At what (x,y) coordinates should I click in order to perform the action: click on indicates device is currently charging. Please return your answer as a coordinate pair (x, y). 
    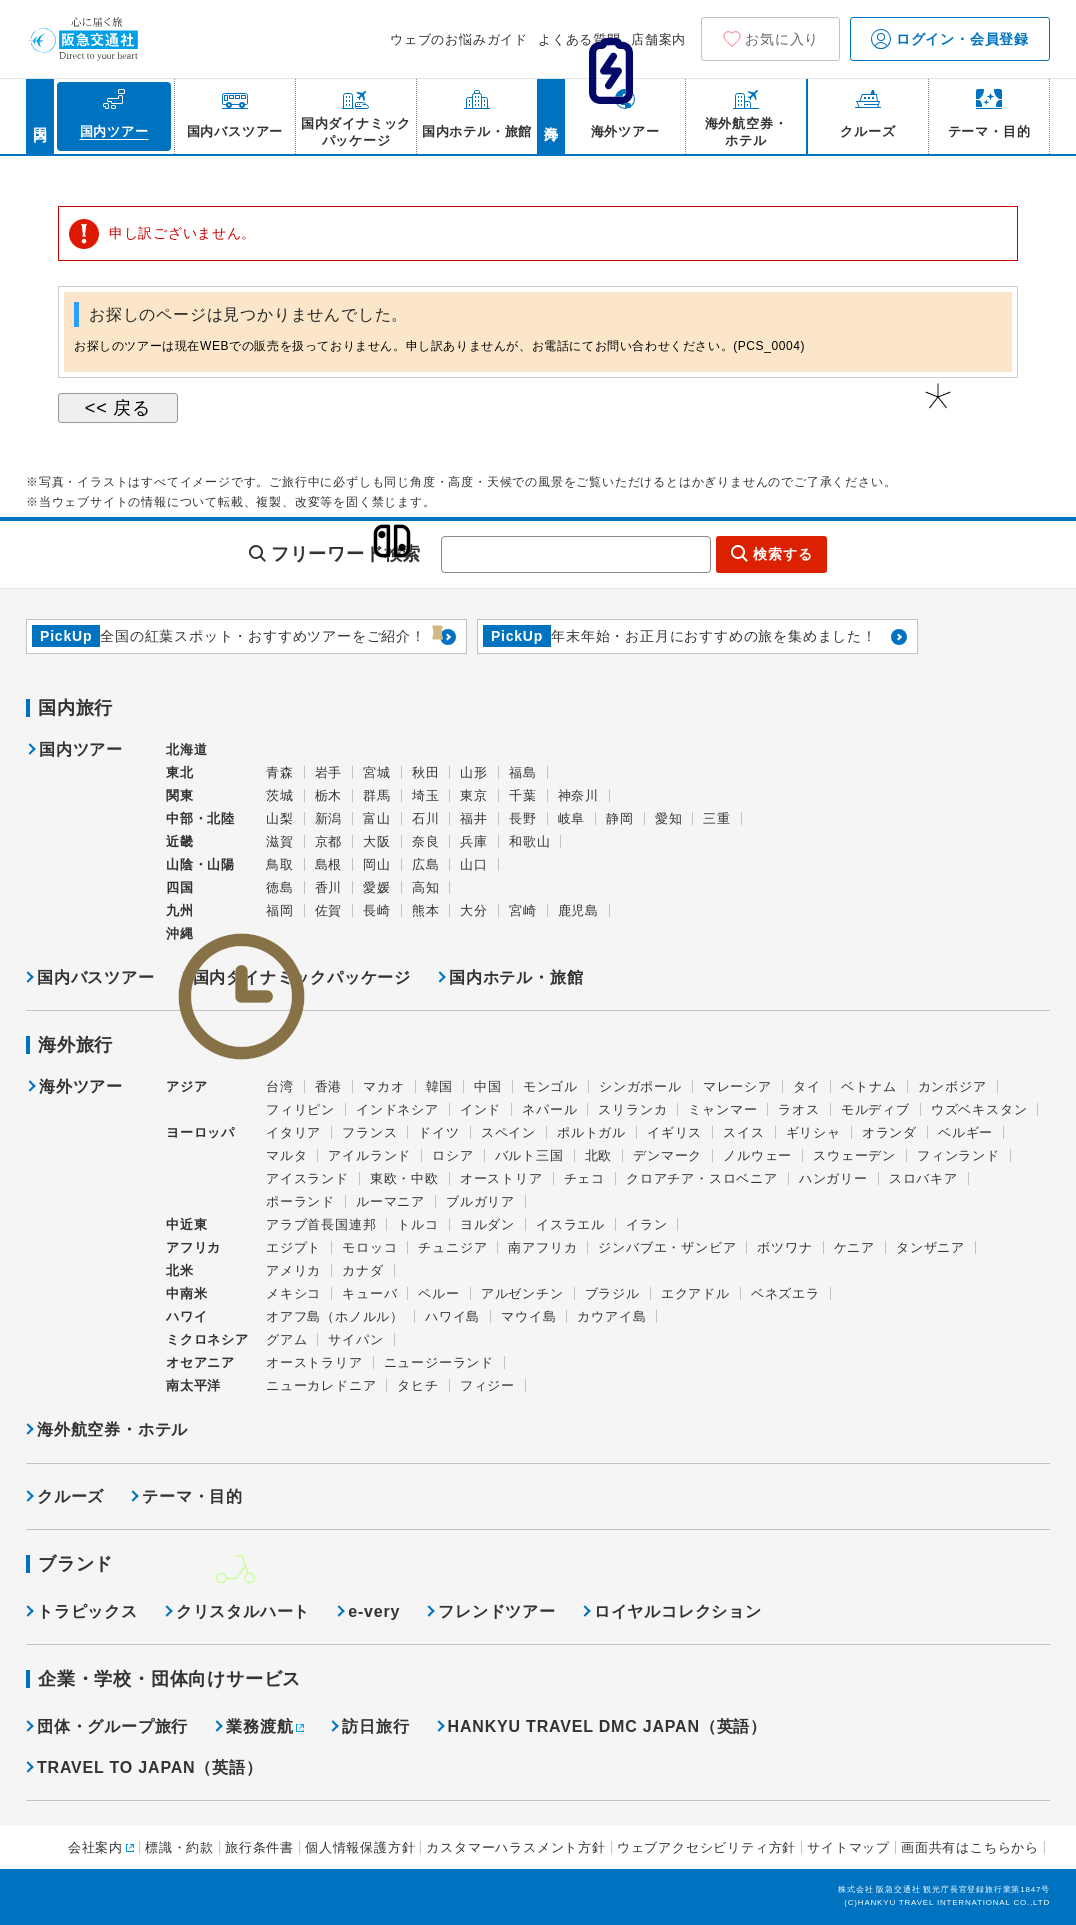
    Looking at the image, I should click on (611, 71).